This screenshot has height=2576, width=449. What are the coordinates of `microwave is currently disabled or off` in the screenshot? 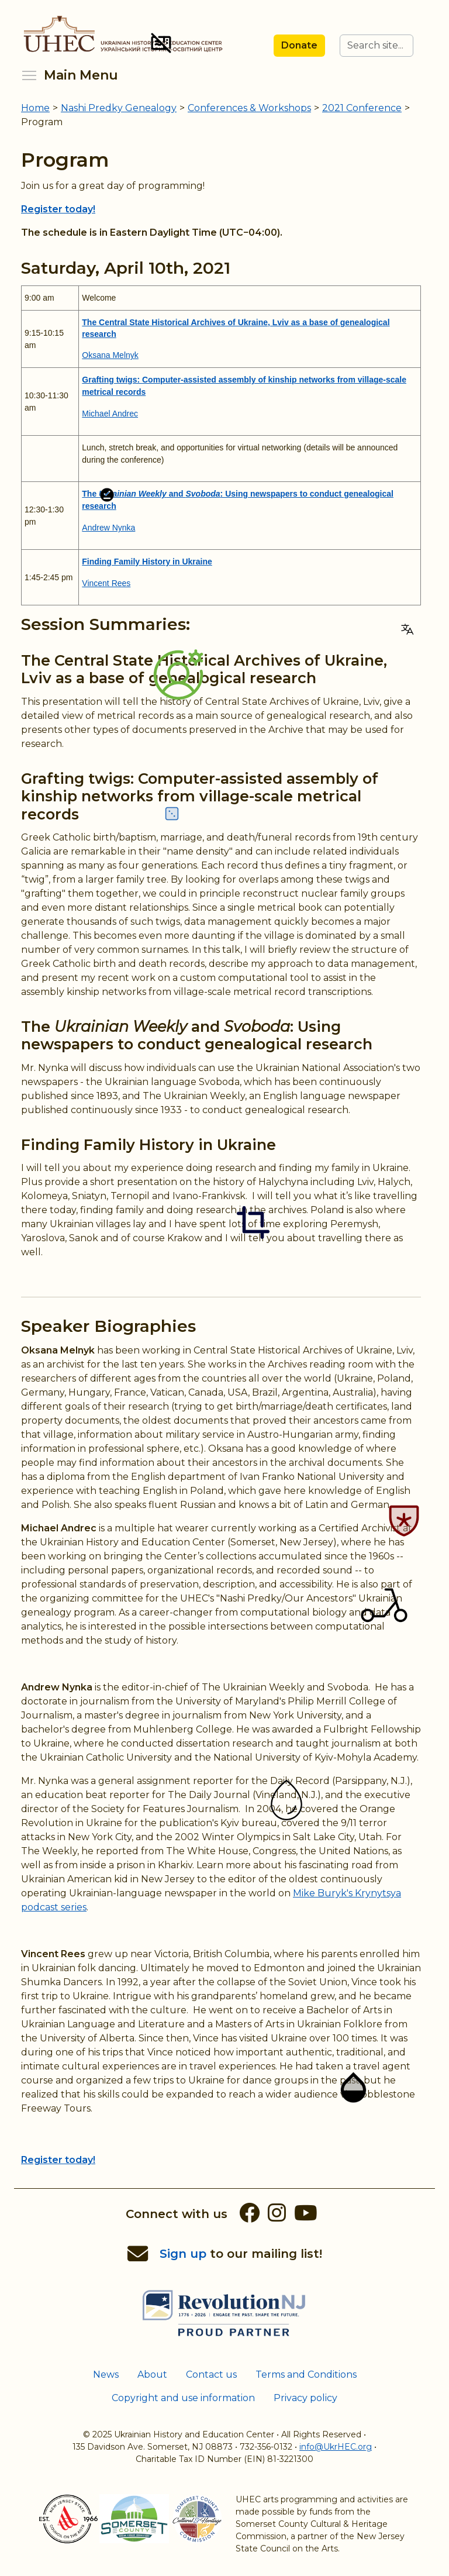 It's located at (161, 43).